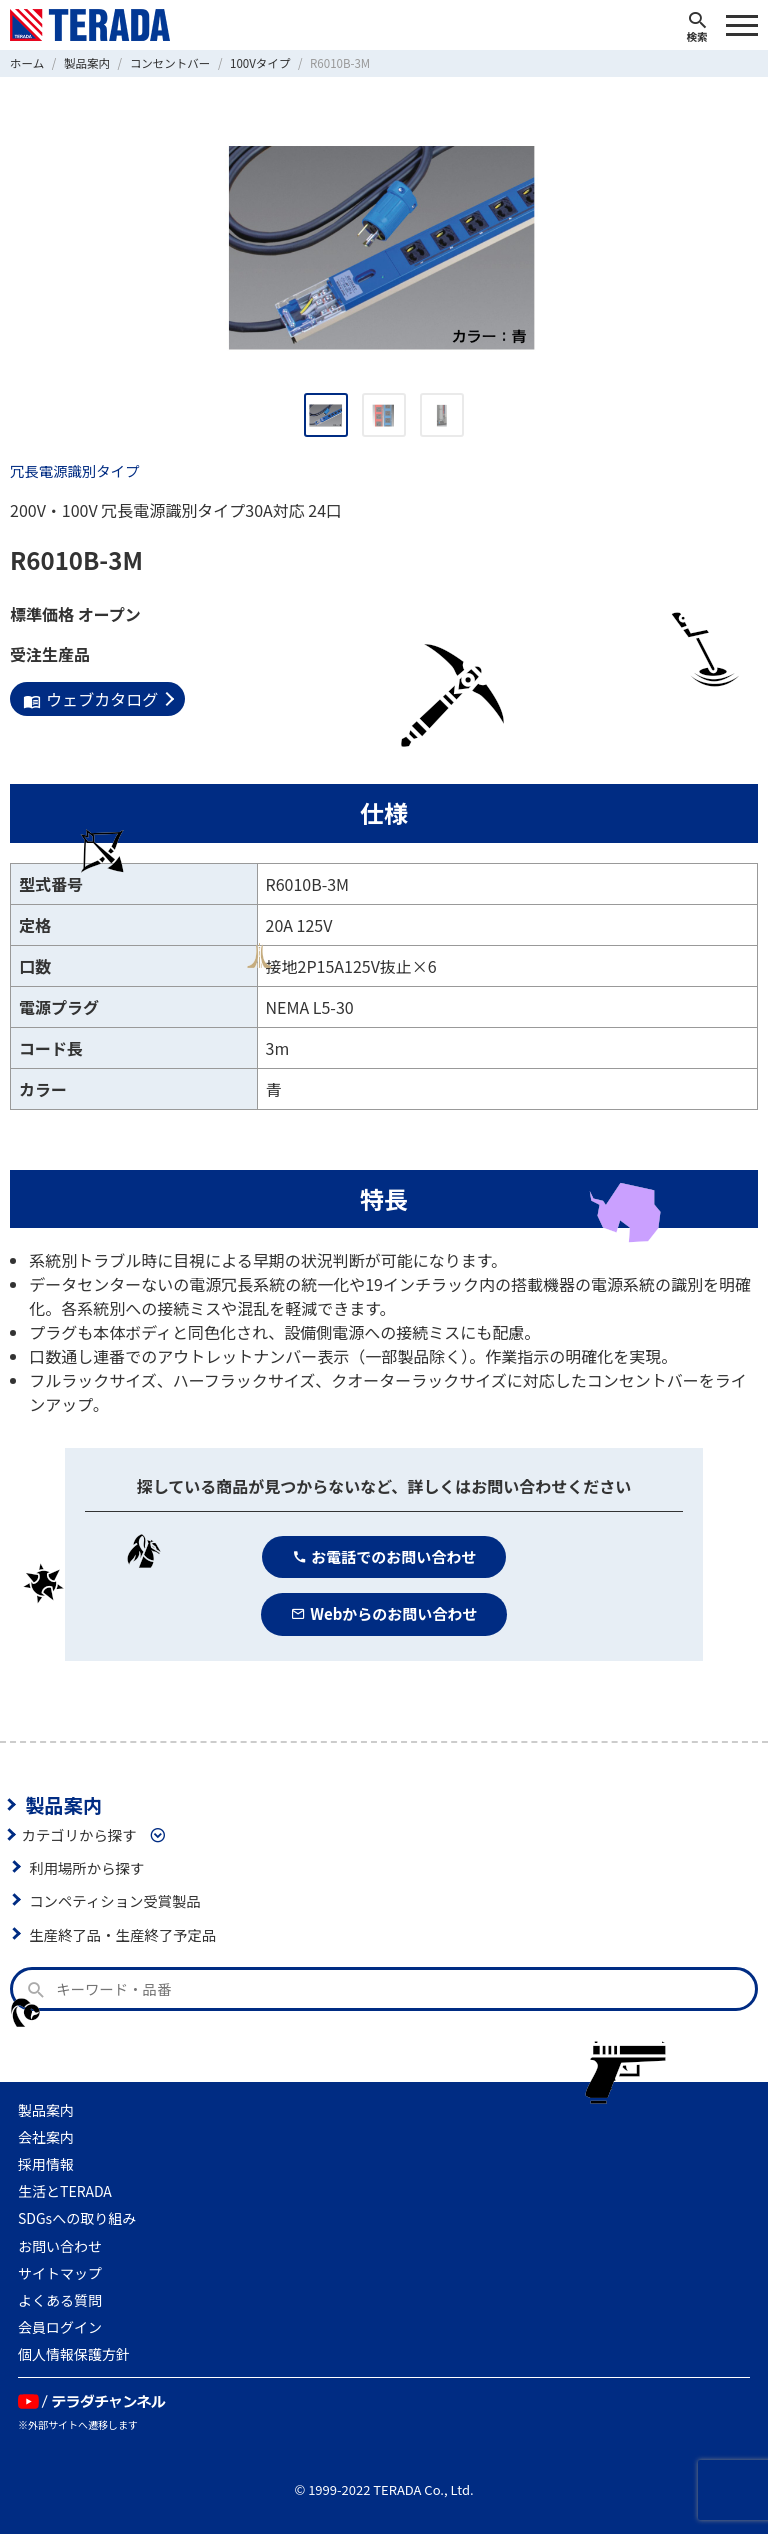 This screenshot has height=2534, width=768. What do you see at coordinates (705, 649) in the screenshot?
I see `metal detector tool or feature` at bounding box center [705, 649].